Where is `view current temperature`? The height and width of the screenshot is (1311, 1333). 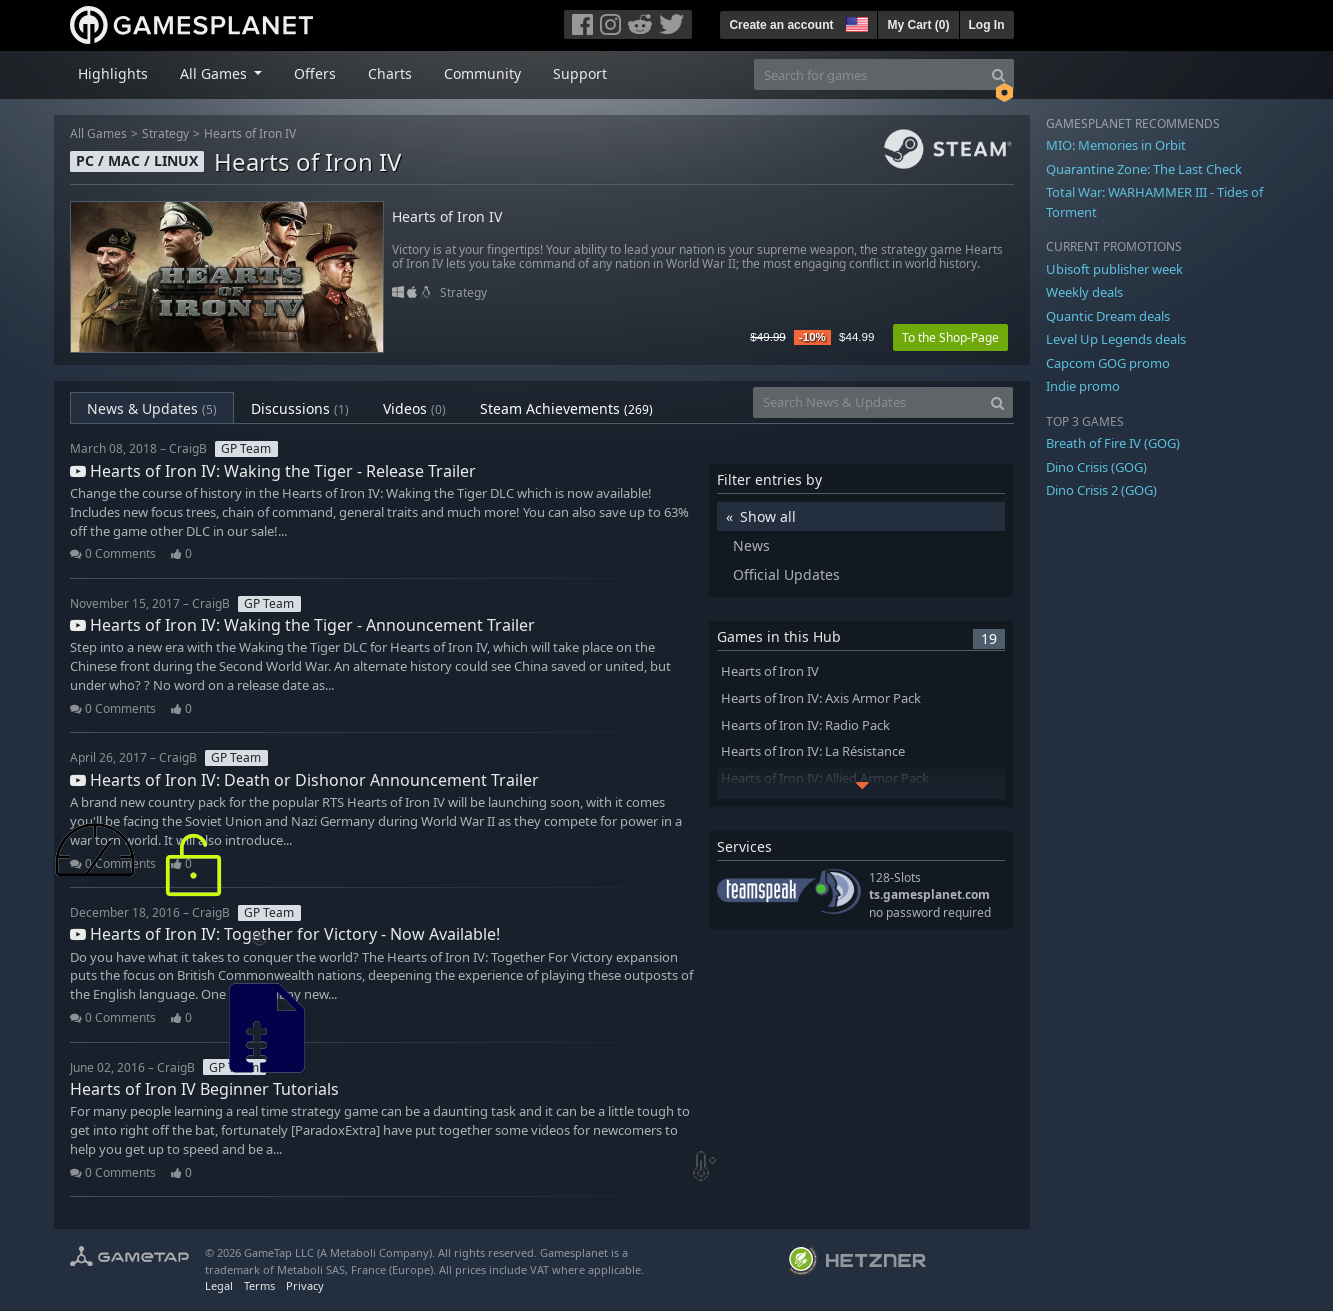 view current temperature is located at coordinates (702, 1166).